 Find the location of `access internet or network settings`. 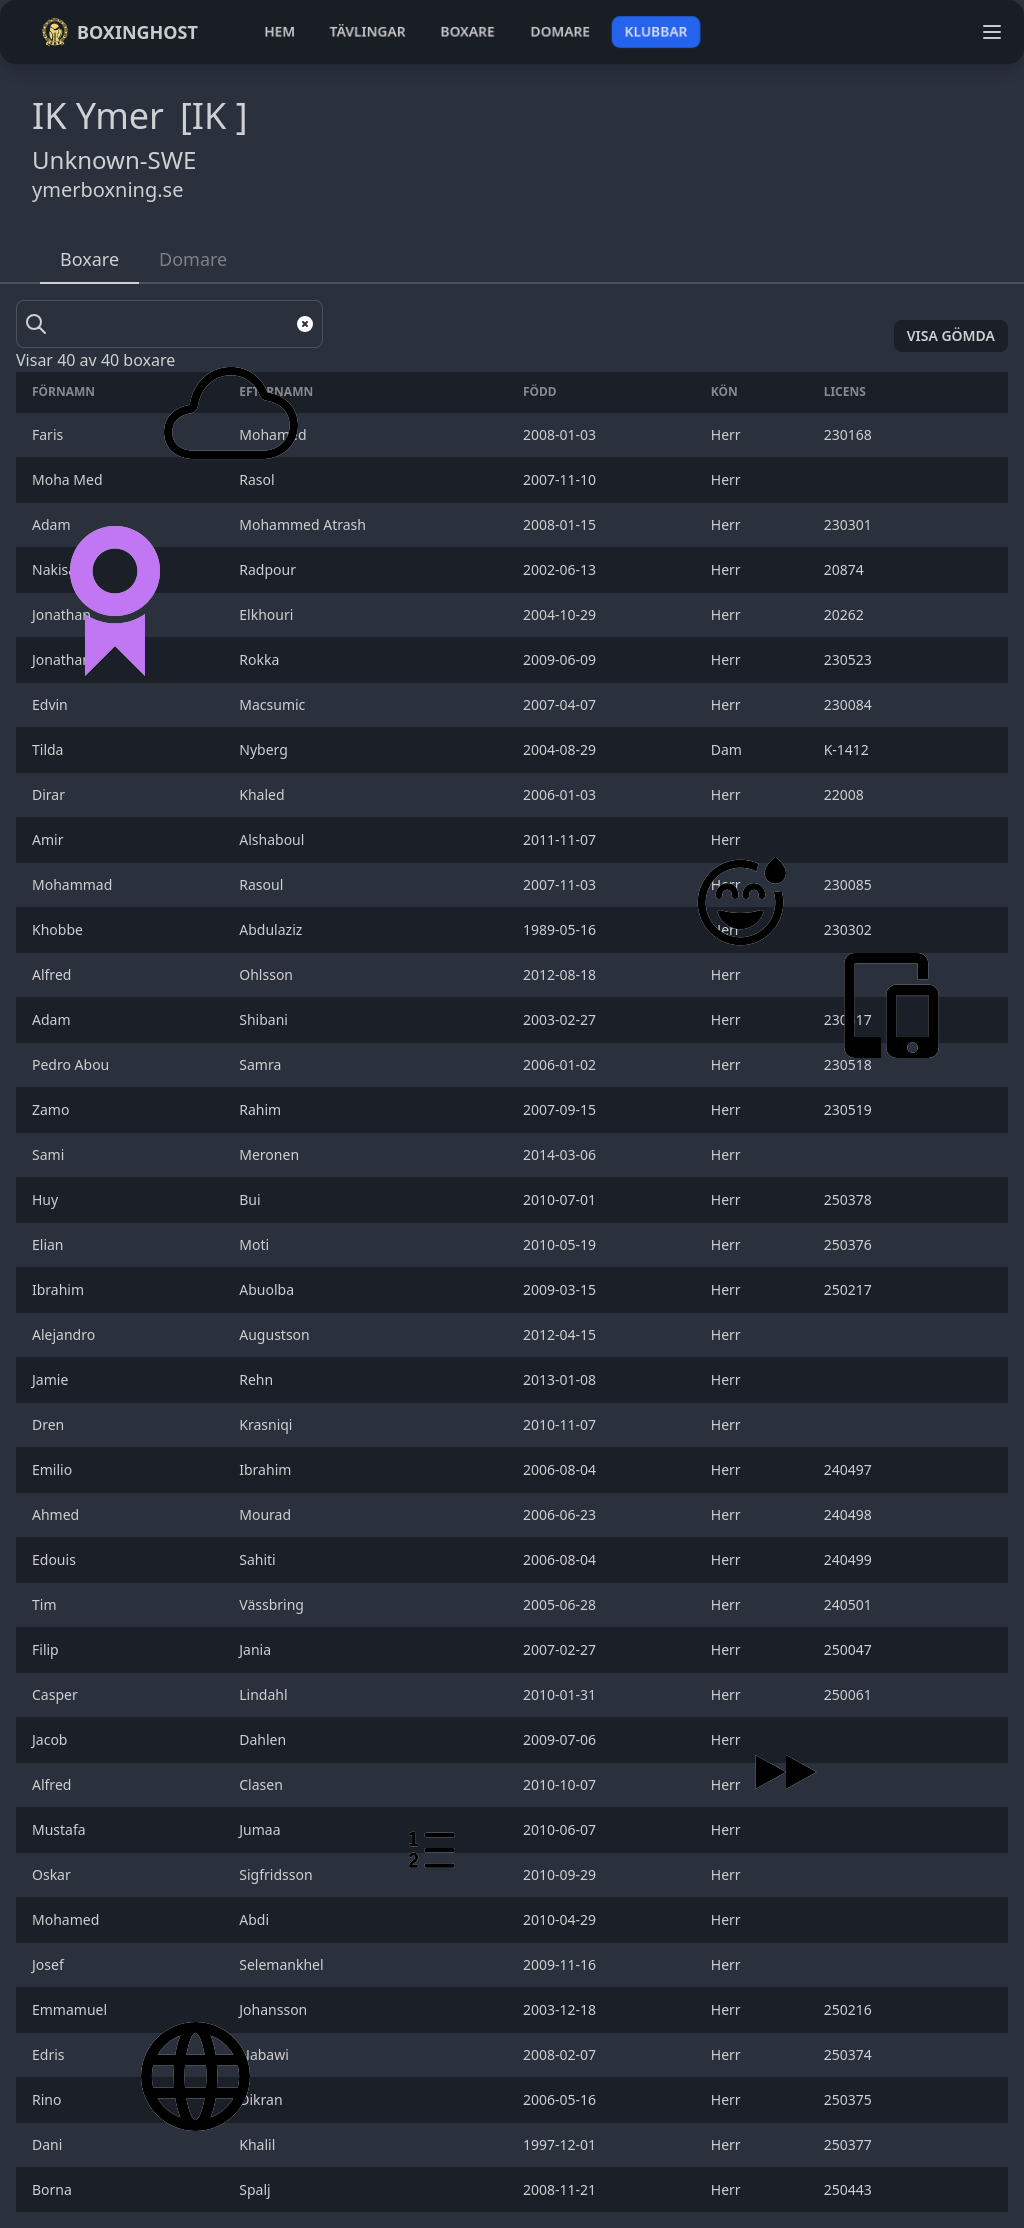

access internet or network settings is located at coordinates (195, 2076).